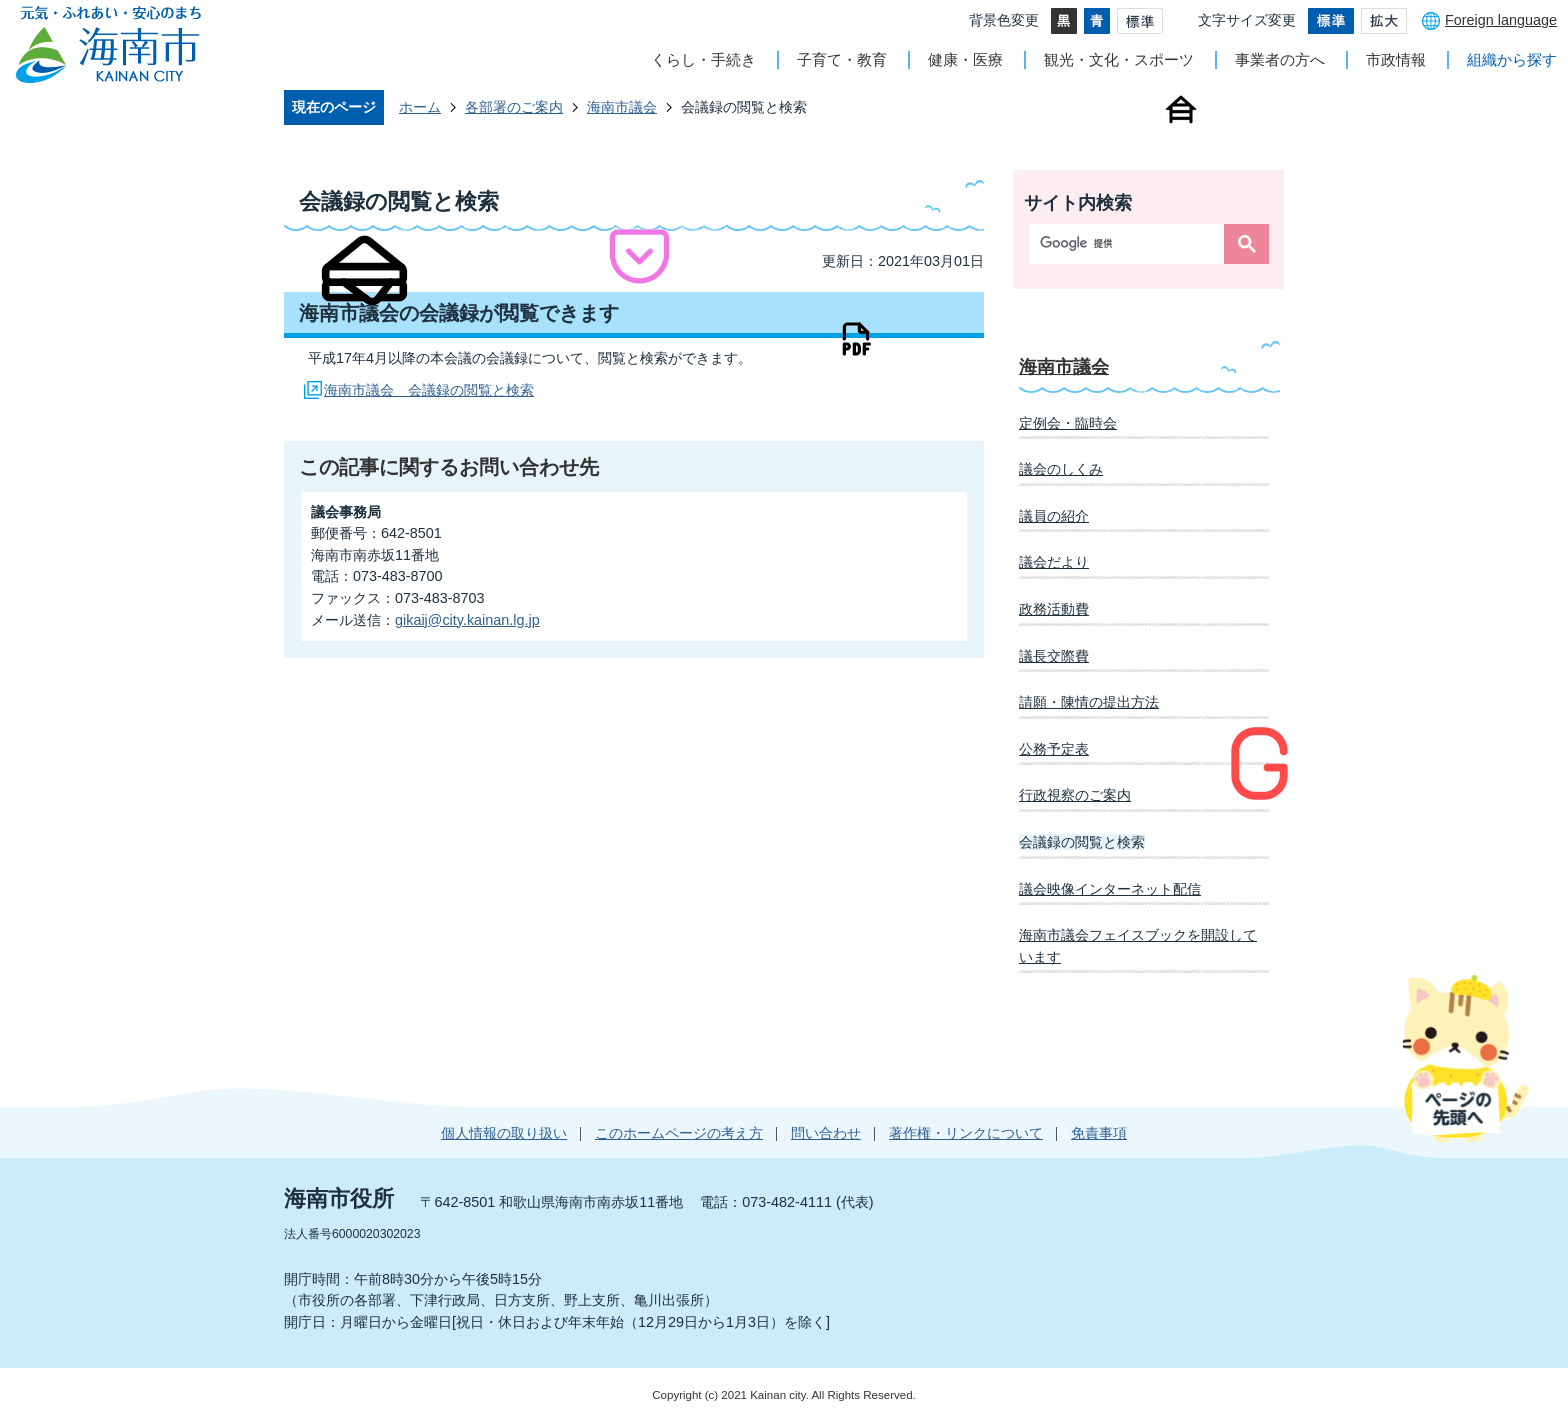 Image resolution: width=1568 pixels, height=1424 pixels. I want to click on represents the letter G in text or typography tools, so click(1259, 763).